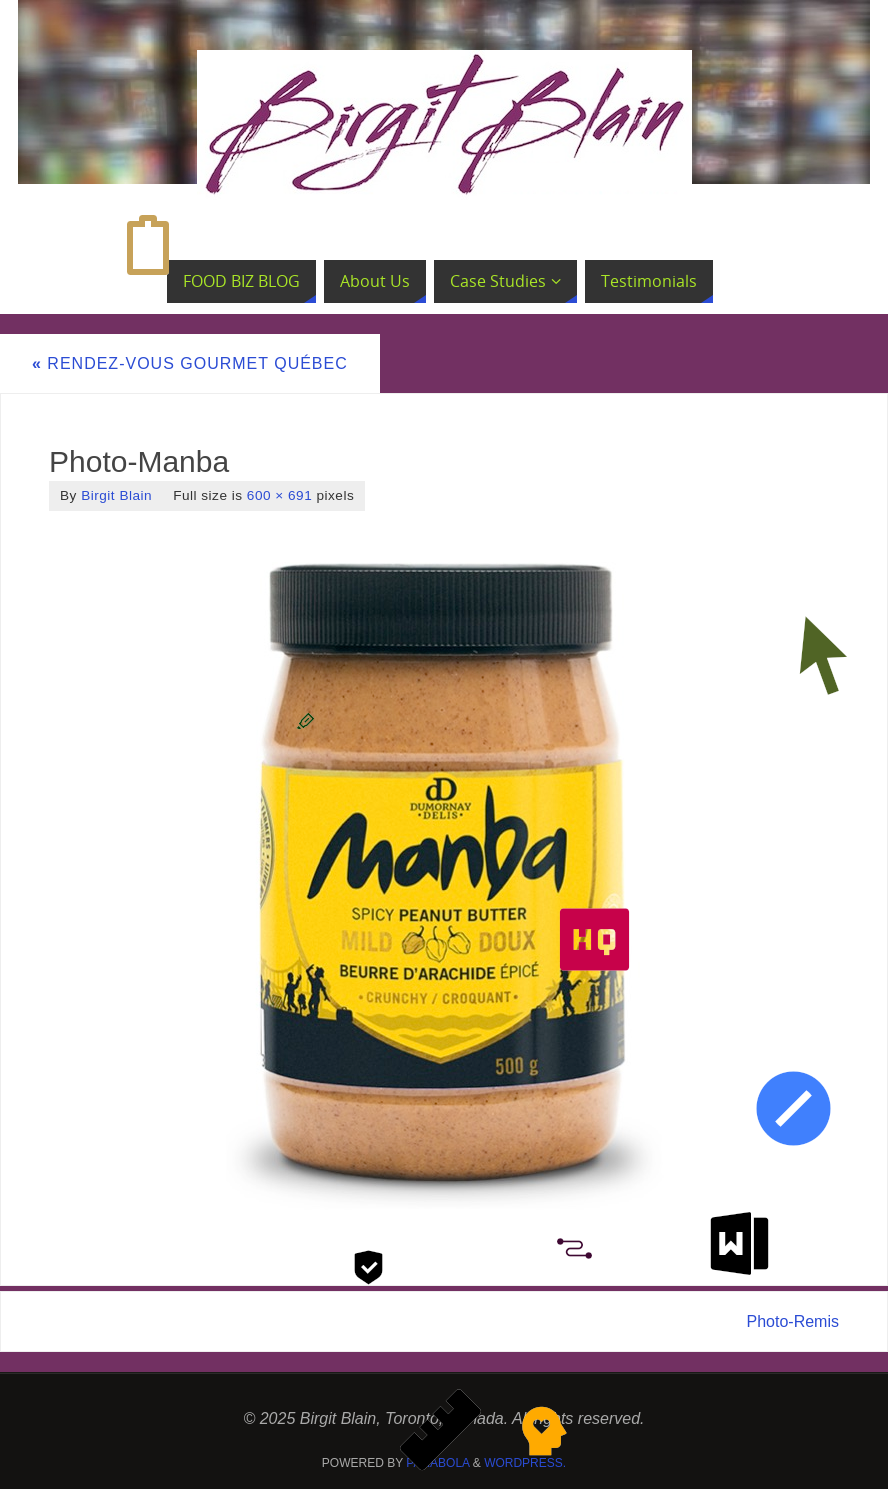 The height and width of the screenshot is (1489, 888). What do you see at coordinates (594, 939) in the screenshot?
I see `indicates high quality media or streaming option` at bounding box center [594, 939].